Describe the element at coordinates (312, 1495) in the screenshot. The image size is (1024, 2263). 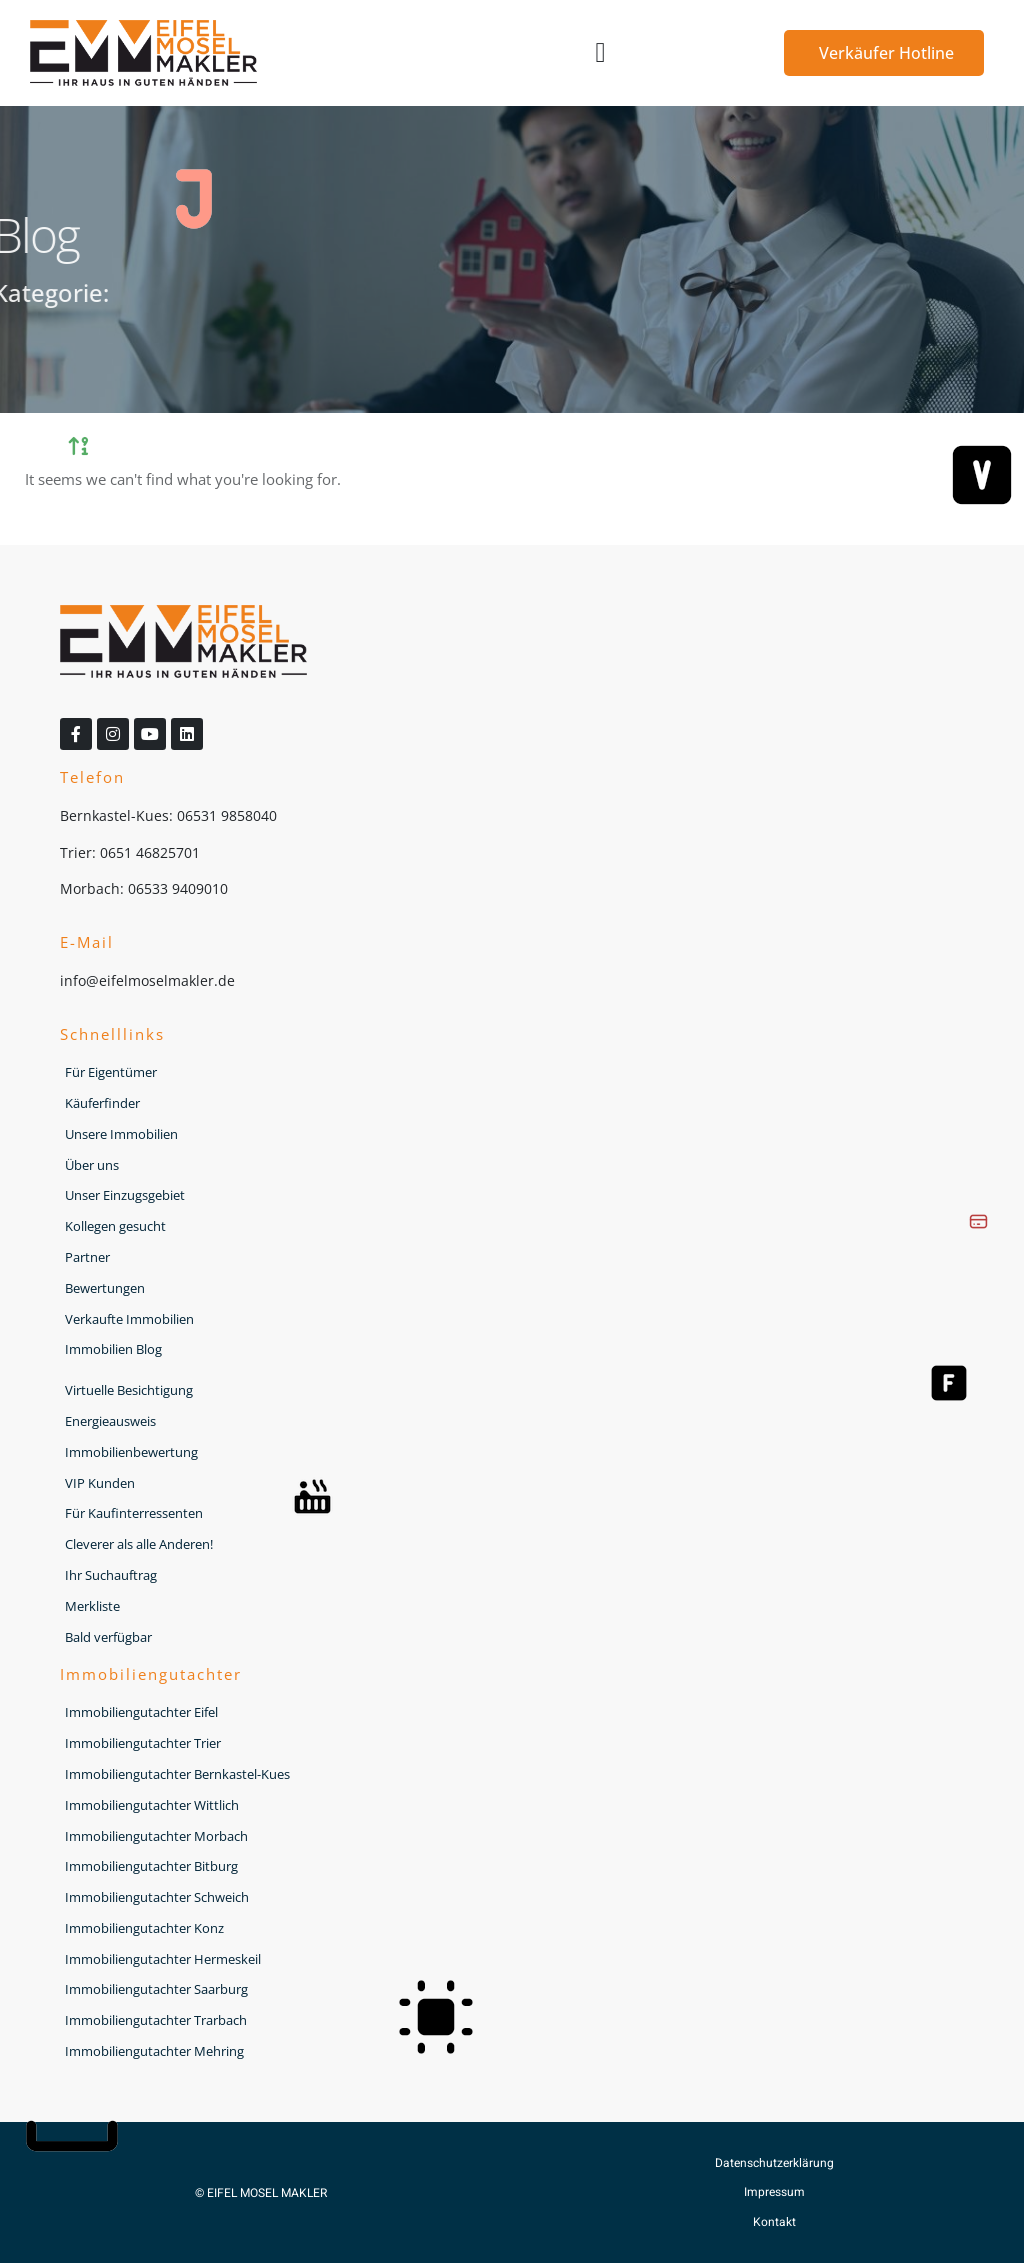
I see `view hot tub or spa amenities` at that location.